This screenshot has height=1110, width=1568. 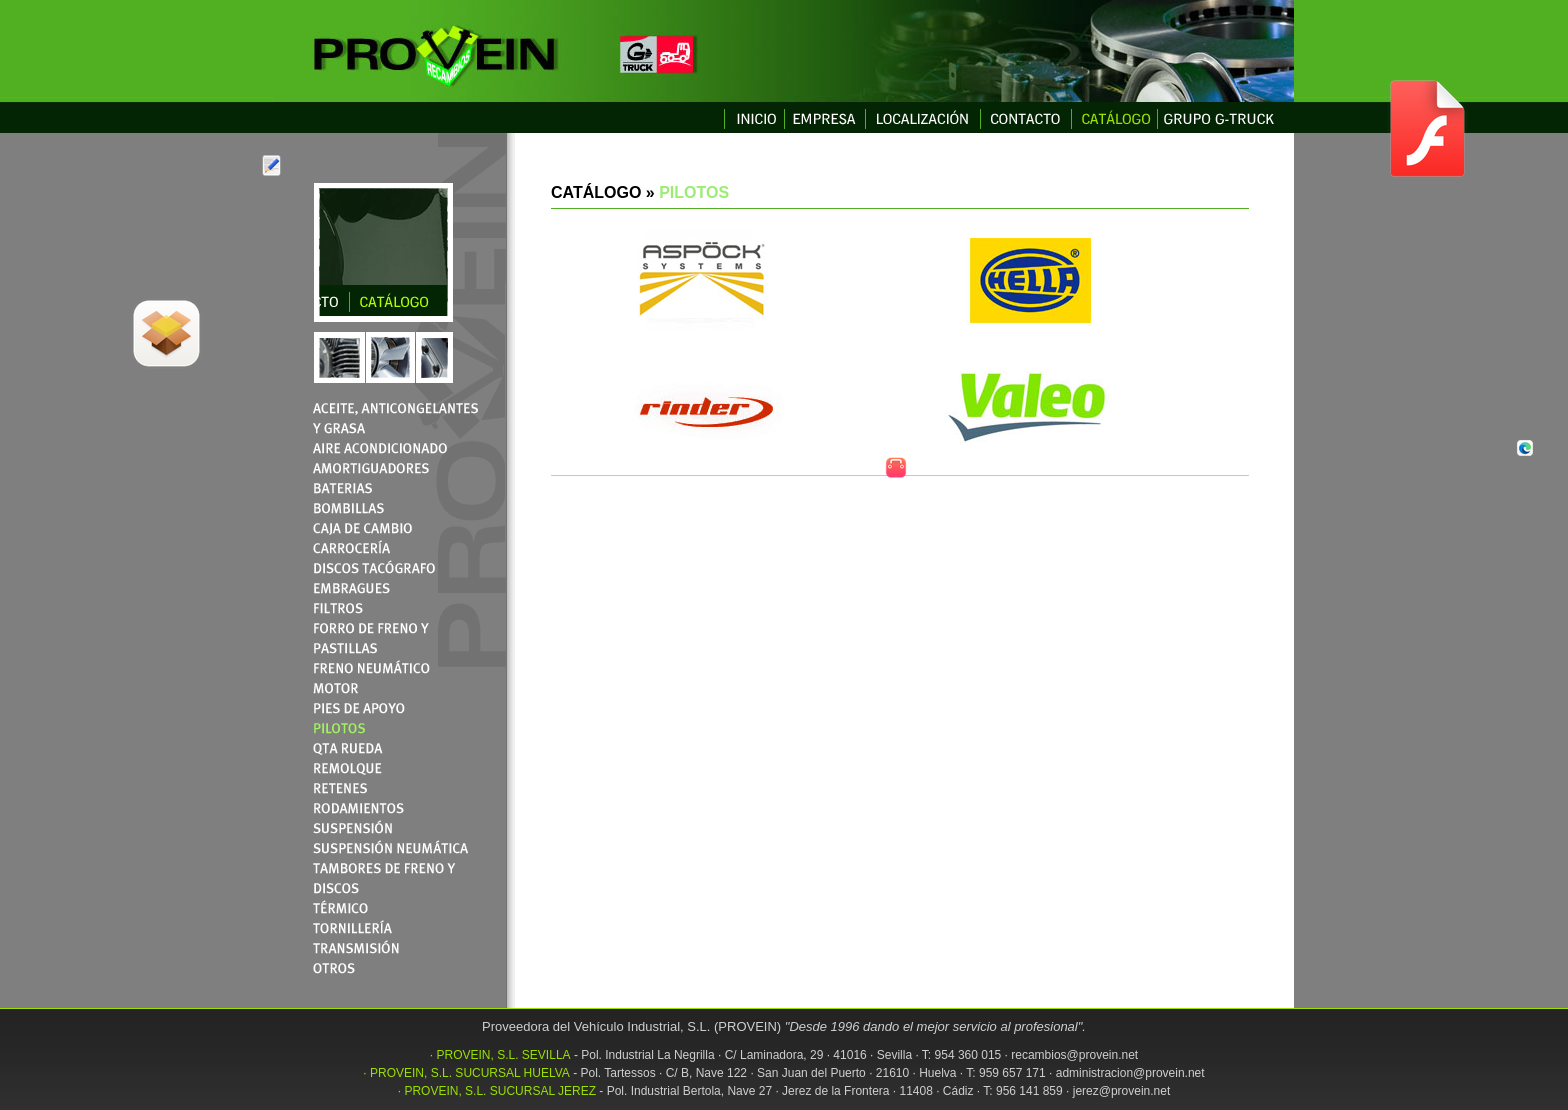 What do you see at coordinates (896, 468) in the screenshot?
I see `open the utilities folder` at bounding box center [896, 468].